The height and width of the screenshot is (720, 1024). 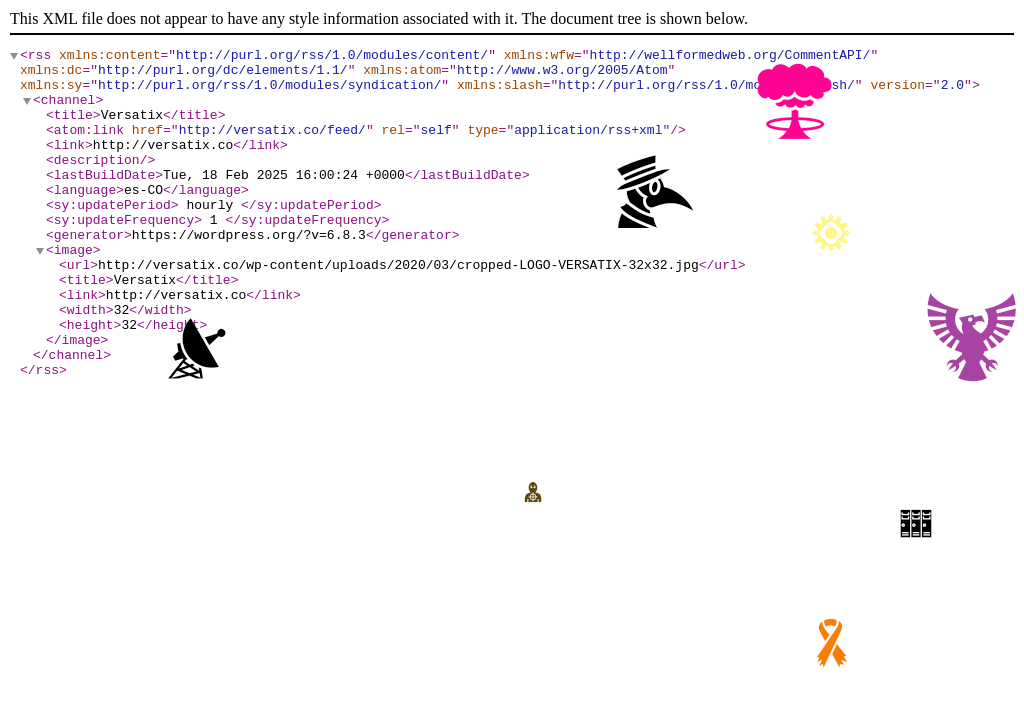 I want to click on access storage lockers or compartments, so click(x=916, y=522).